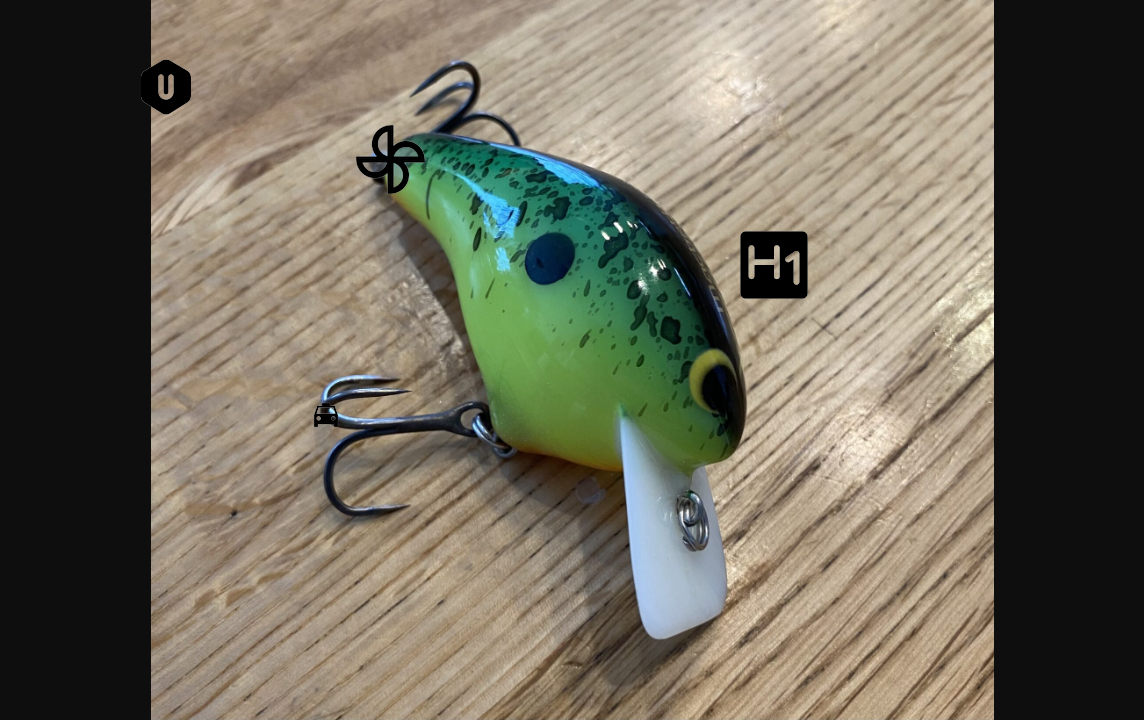  I want to click on indicates a user or username initial, so click(166, 87).